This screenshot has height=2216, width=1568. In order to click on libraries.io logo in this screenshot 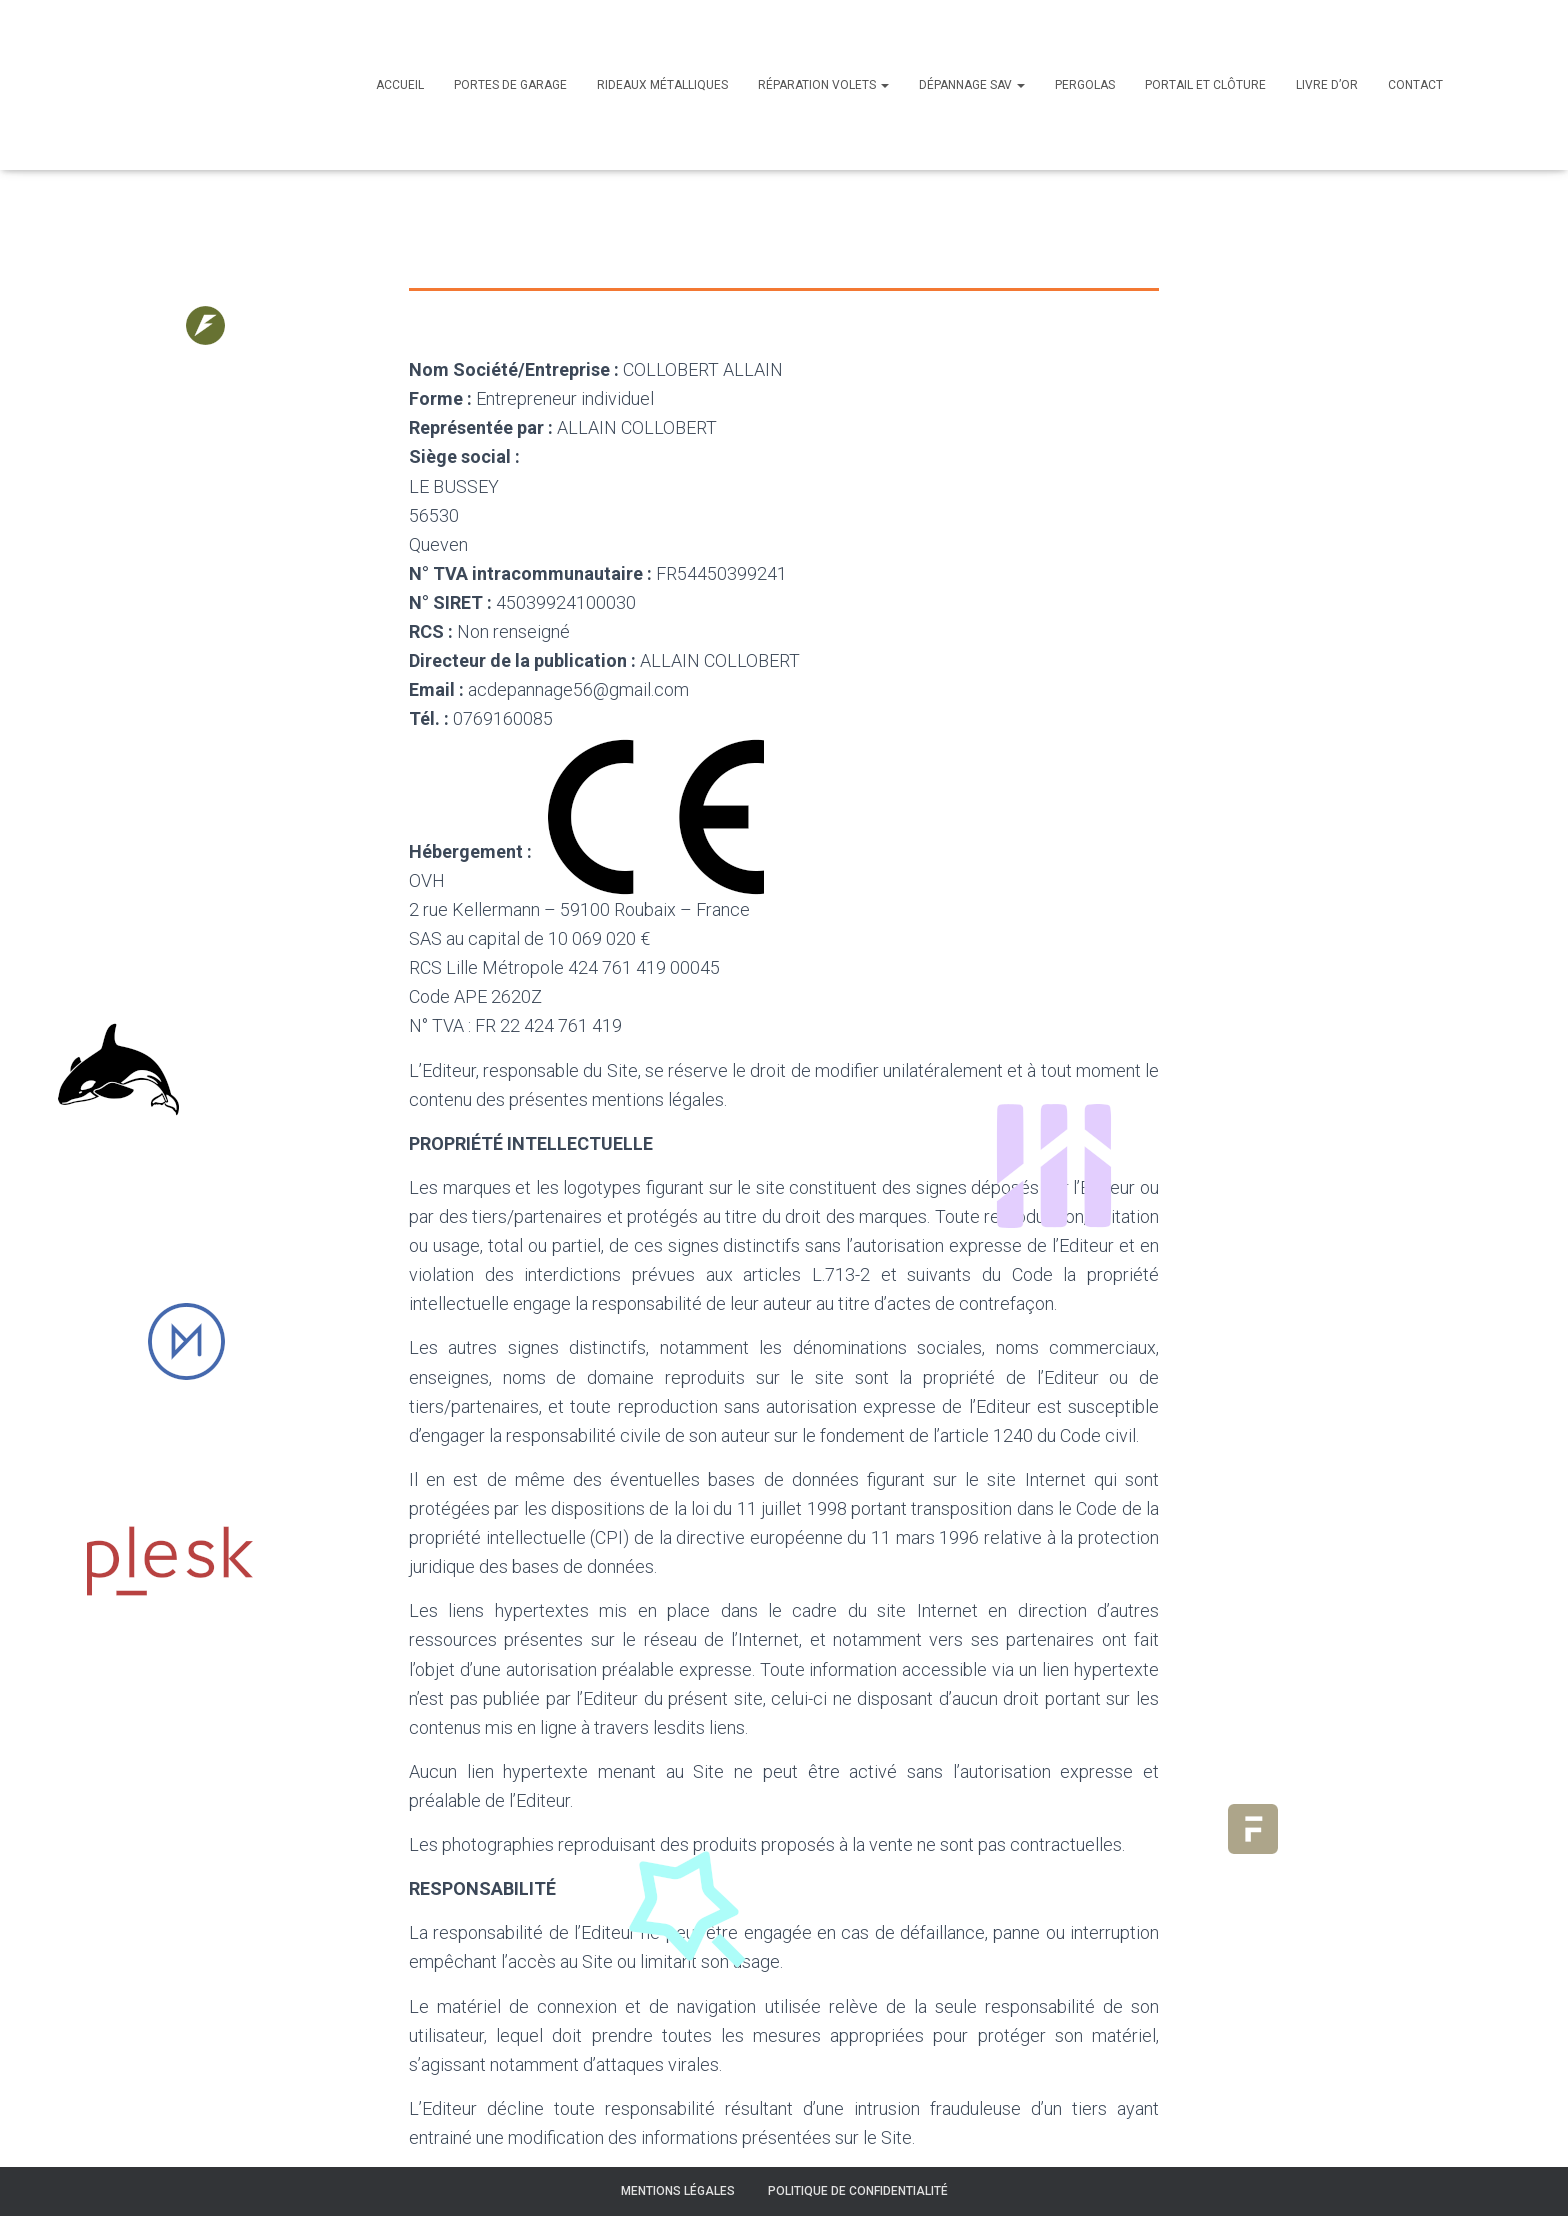, I will do `click(1054, 1166)`.